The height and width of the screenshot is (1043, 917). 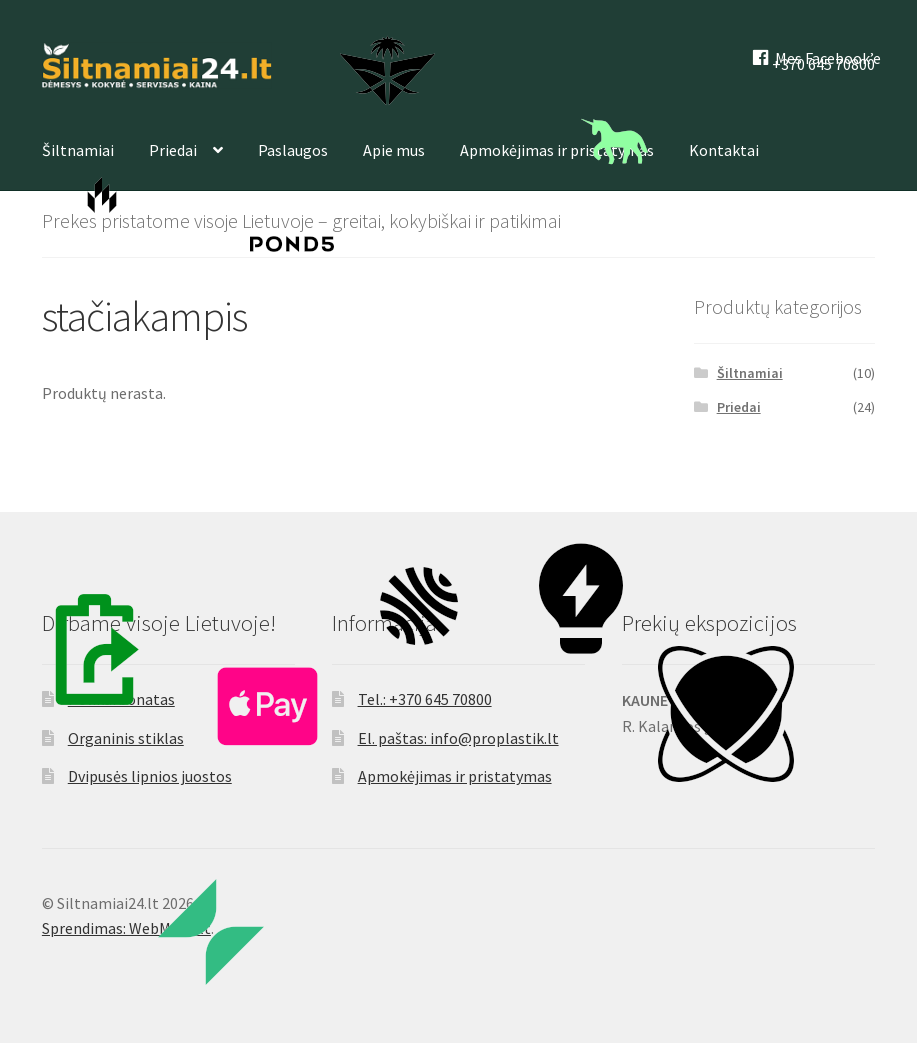 I want to click on HAL company or brand logo, so click(x=419, y=606).